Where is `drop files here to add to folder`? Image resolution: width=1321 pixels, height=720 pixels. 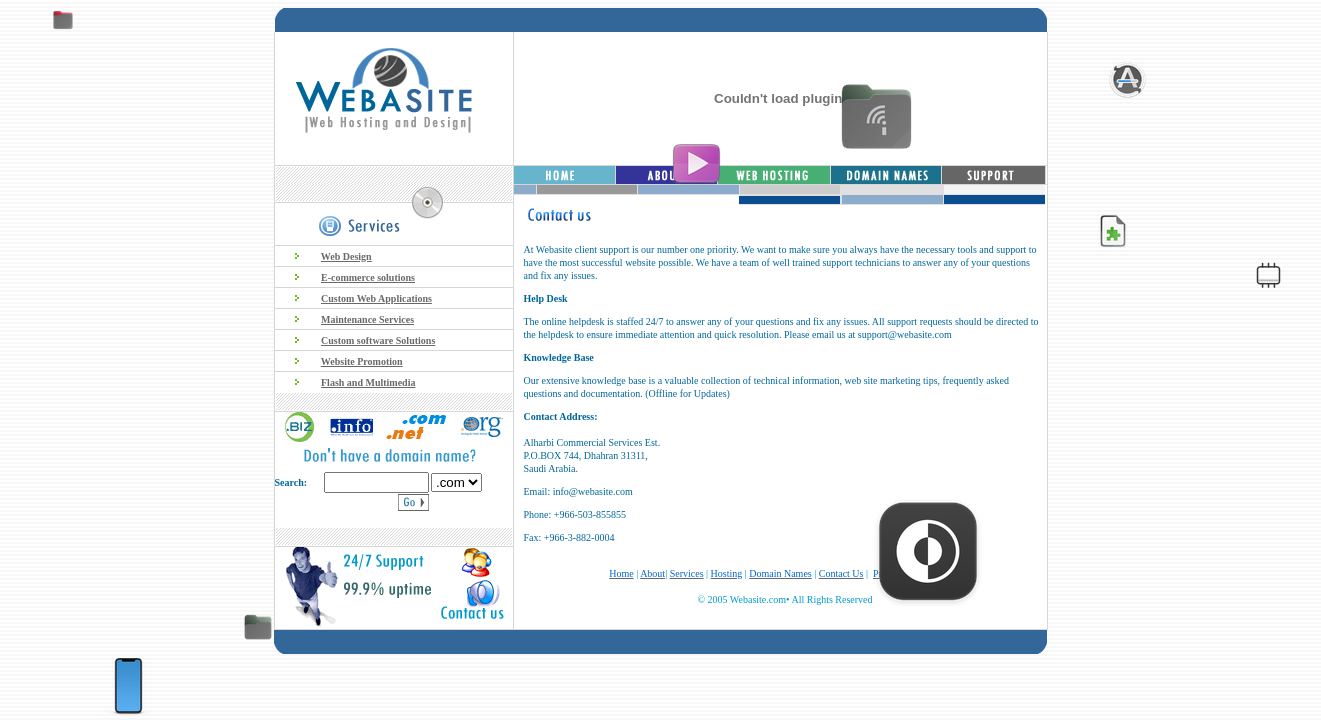
drop files here to add to folder is located at coordinates (258, 627).